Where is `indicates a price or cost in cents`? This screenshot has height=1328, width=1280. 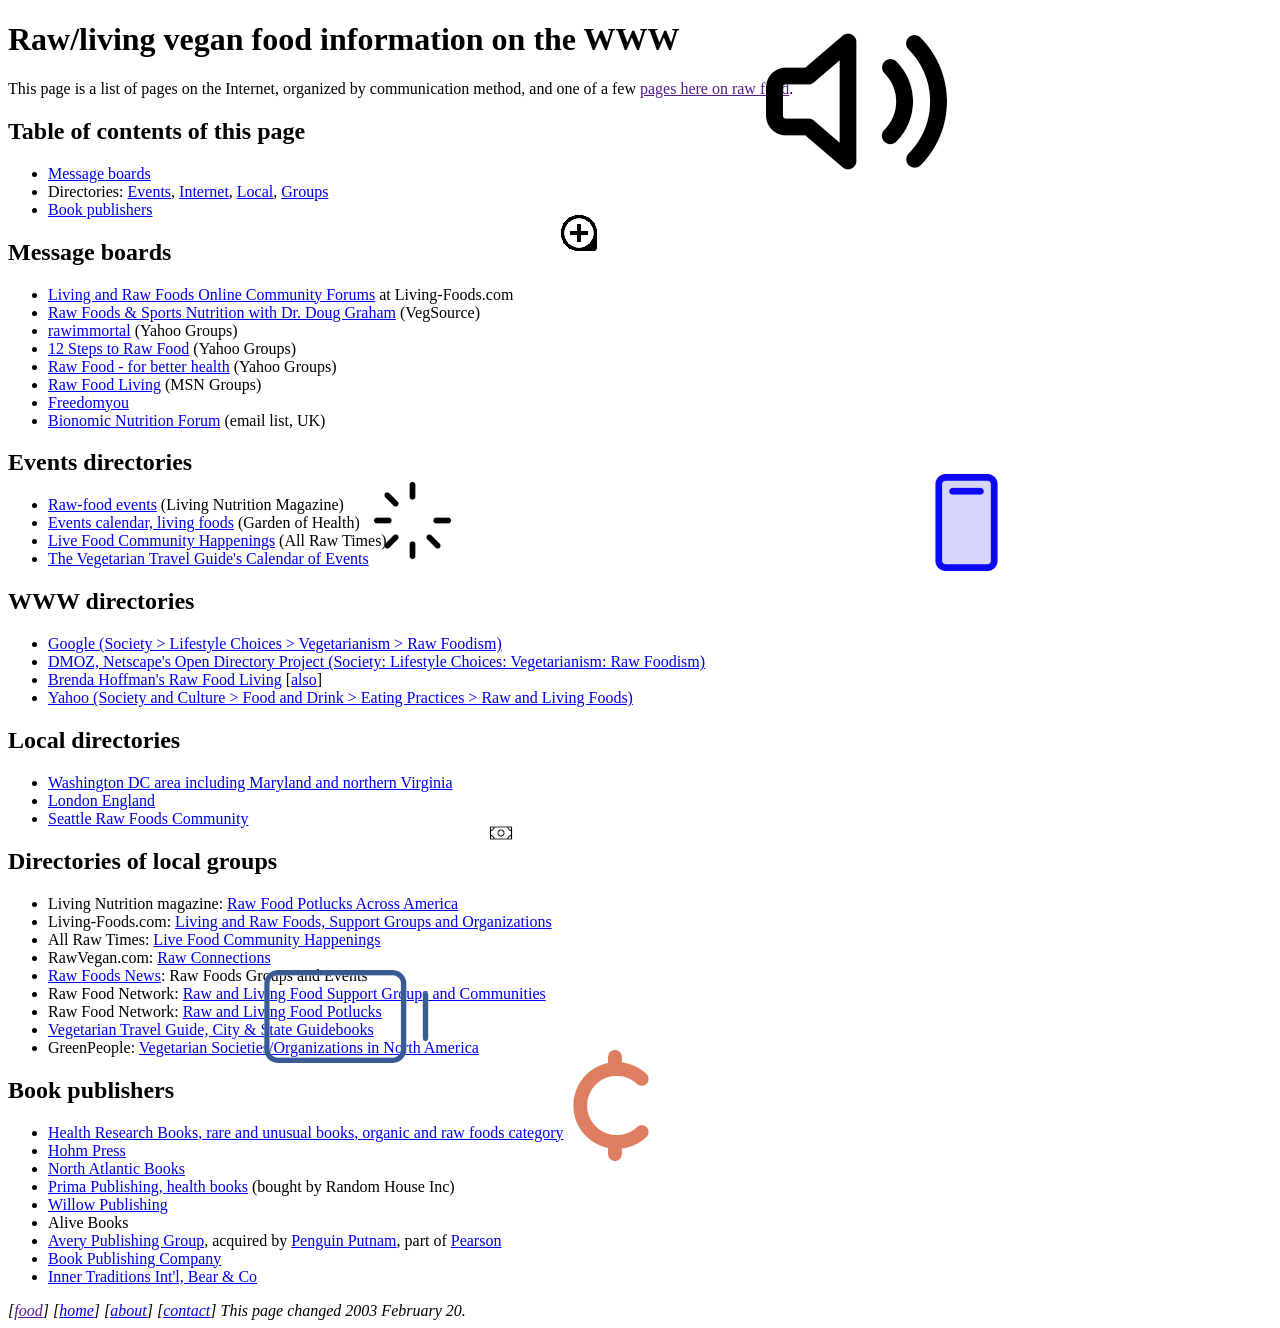 indicates a price or cost in cents is located at coordinates (611, 1105).